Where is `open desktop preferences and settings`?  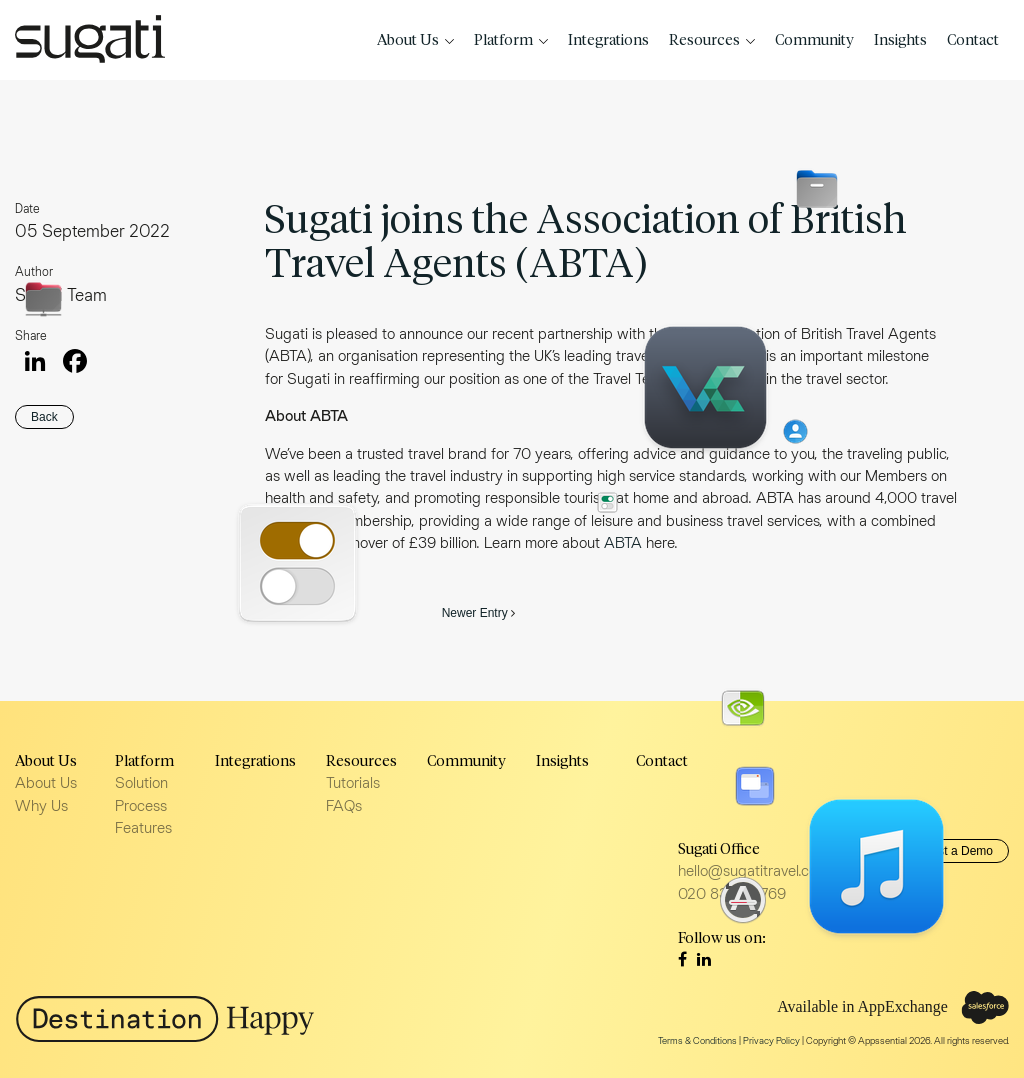 open desktop preferences and settings is located at coordinates (607, 502).